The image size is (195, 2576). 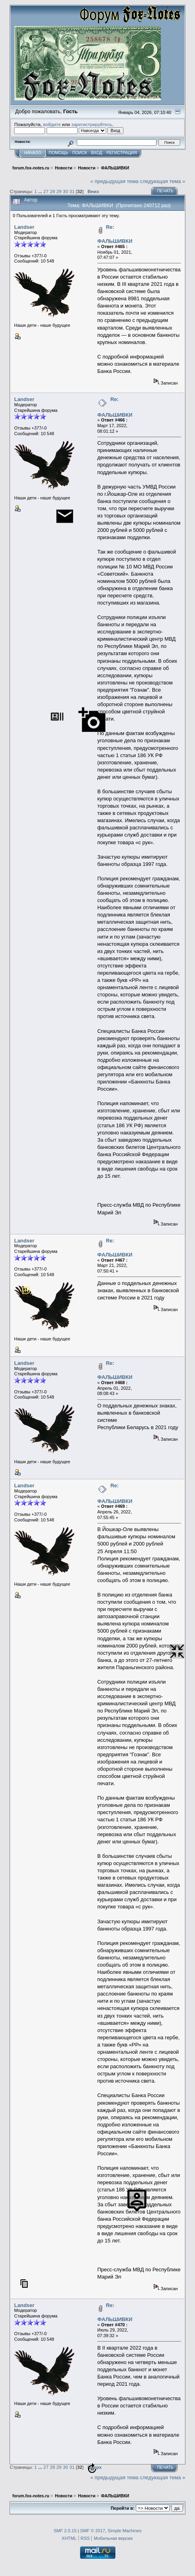 What do you see at coordinates (57, 717) in the screenshot?
I see `view recently contacted people` at bounding box center [57, 717].